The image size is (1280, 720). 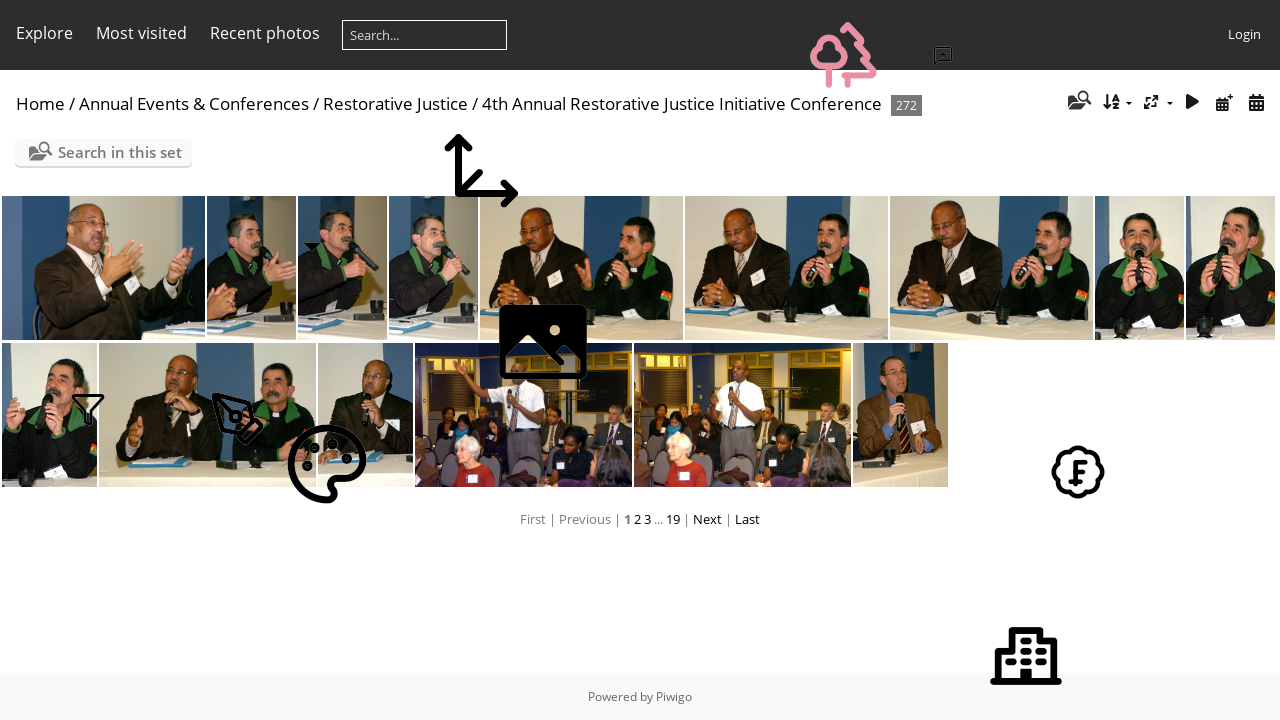 What do you see at coordinates (543, 342) in the screenshot?
I see `view image or photo` at bounding box center [543, 342].